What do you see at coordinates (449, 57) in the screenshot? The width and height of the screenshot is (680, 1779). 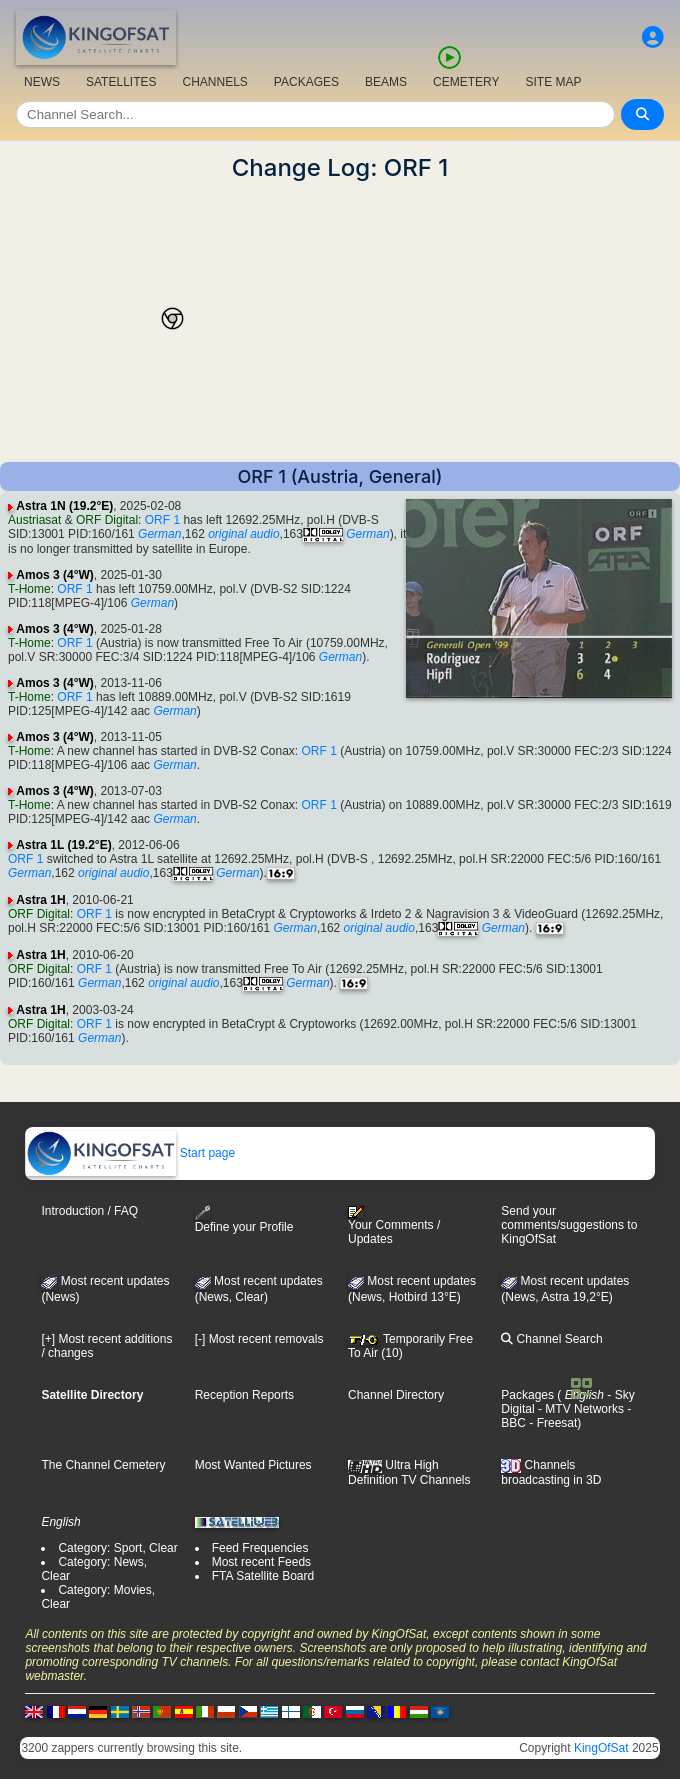 I see `play media or video content` at bounding box center [449, 57].